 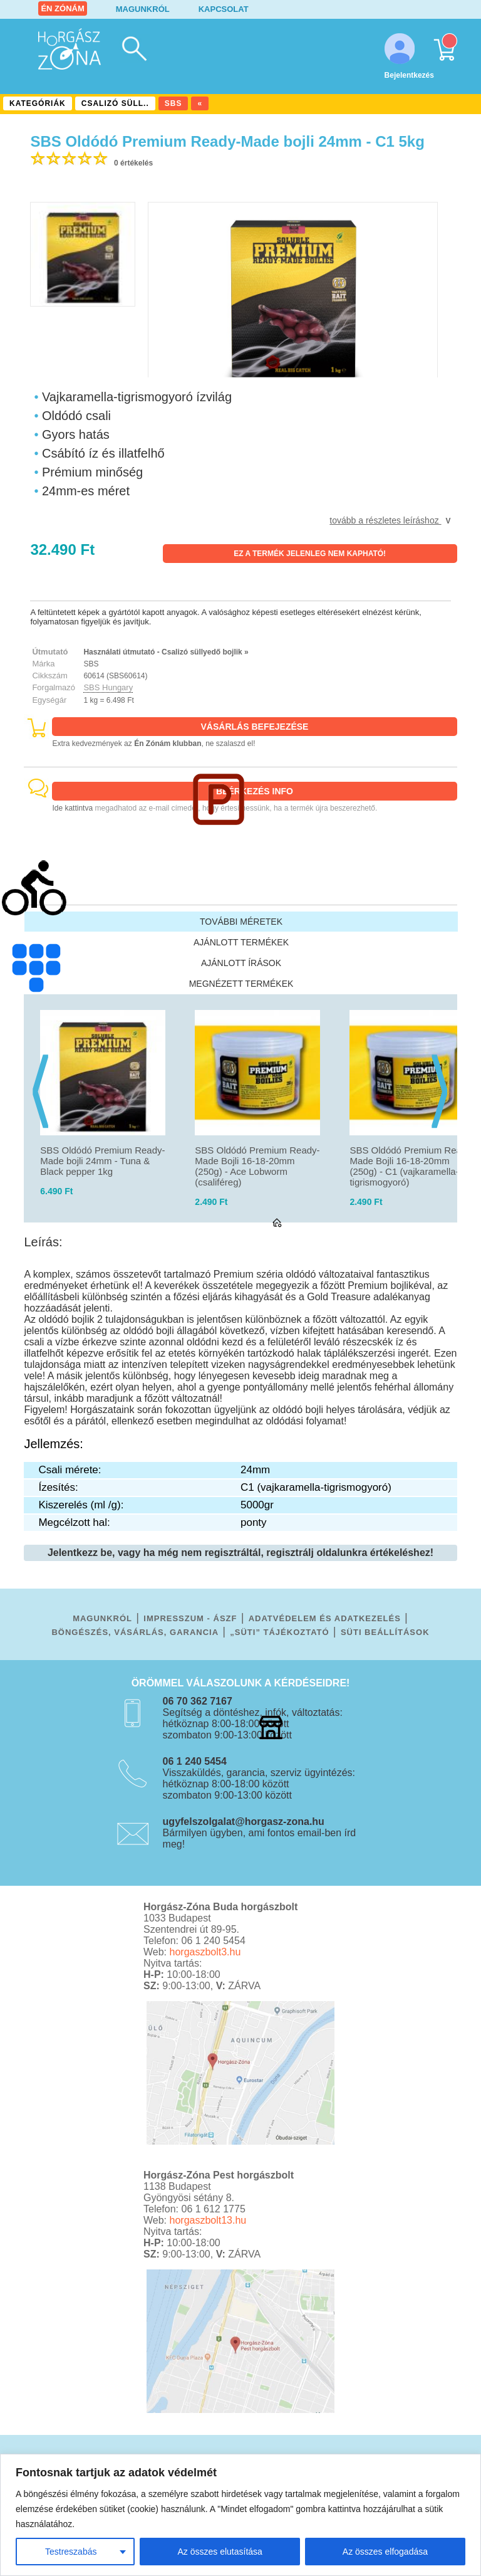 What do you see at coordinates (277, 1222) in the screenshot?
I see `home location with active status indicator` at bounding box center [277, 1222].